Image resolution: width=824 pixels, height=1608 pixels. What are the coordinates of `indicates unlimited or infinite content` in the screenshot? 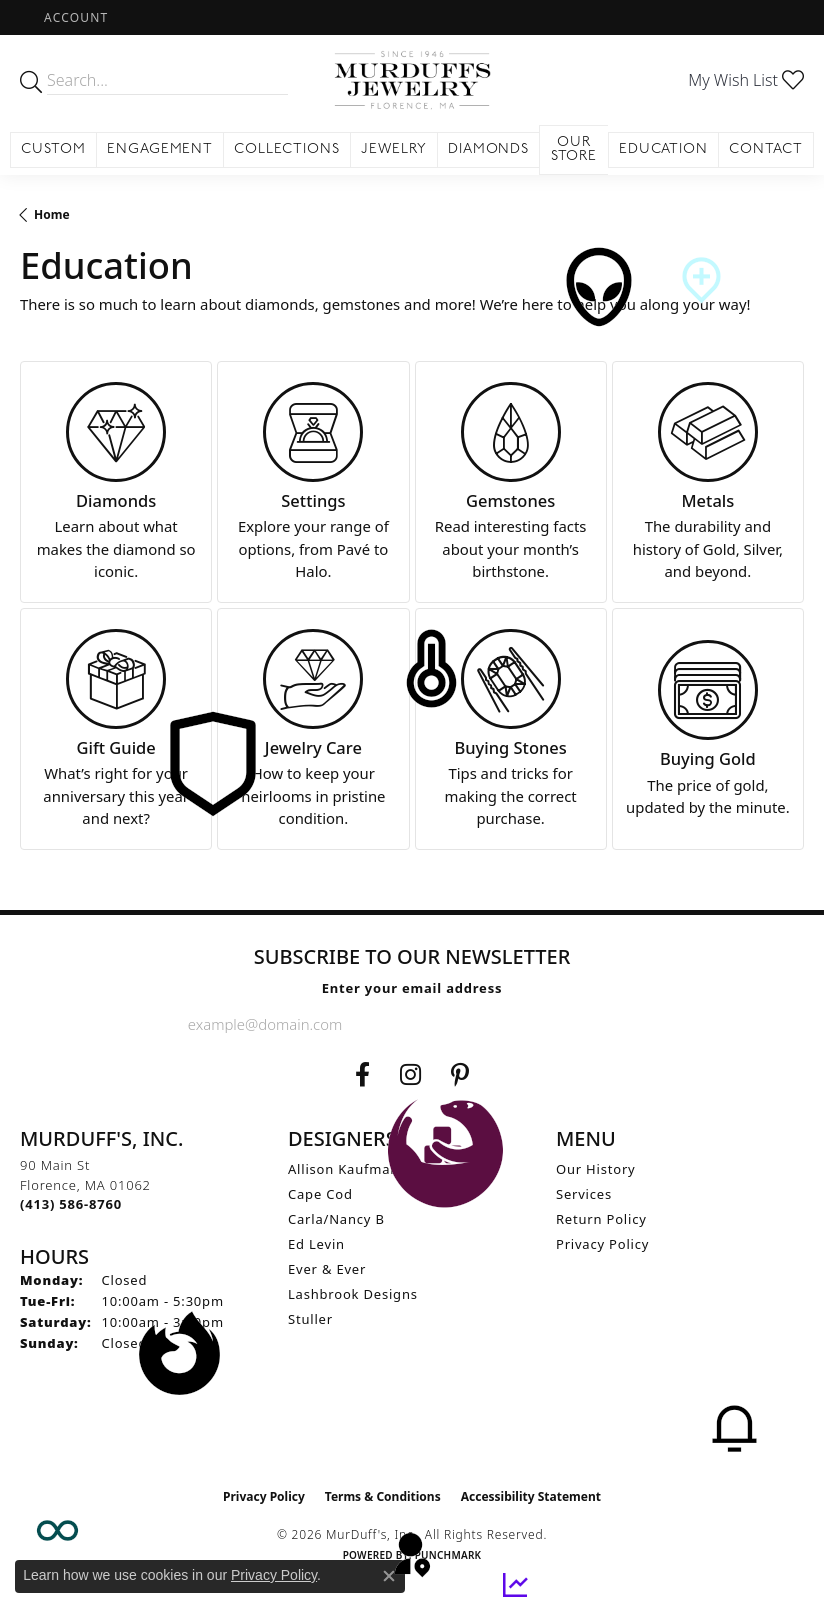 It's located at (57, 1530).